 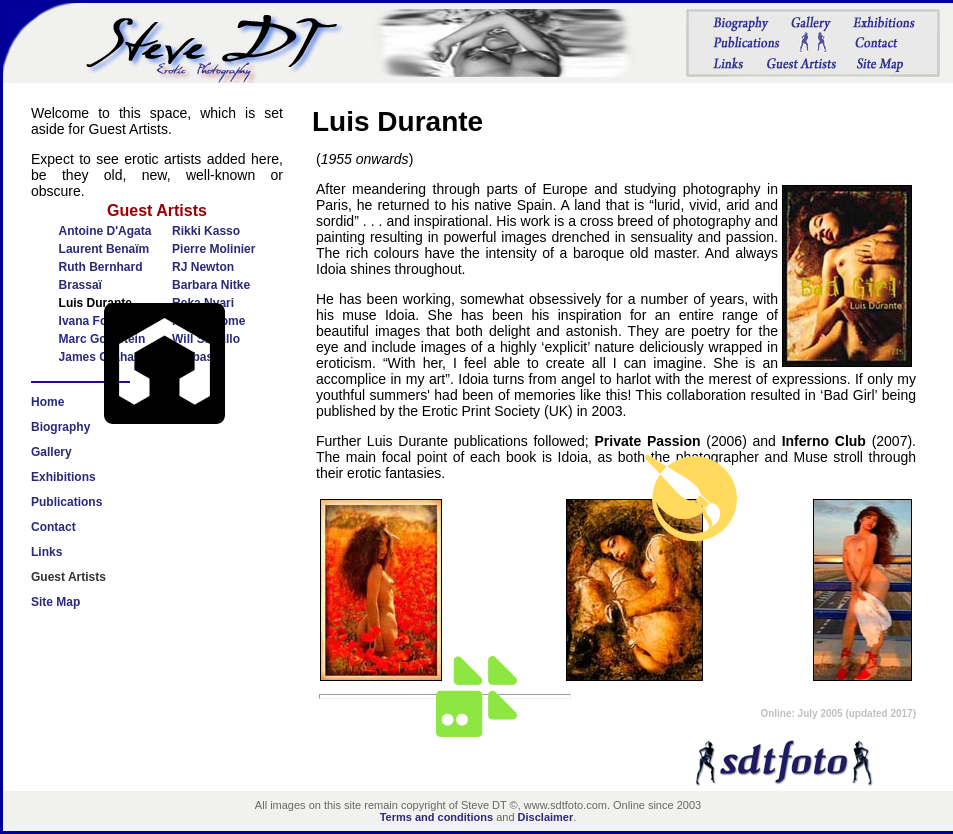 What do you see at coordinates (164, 363) in the screenshot?
I see `open LMMS digital audio workstation` at bounding box center [164, 363].